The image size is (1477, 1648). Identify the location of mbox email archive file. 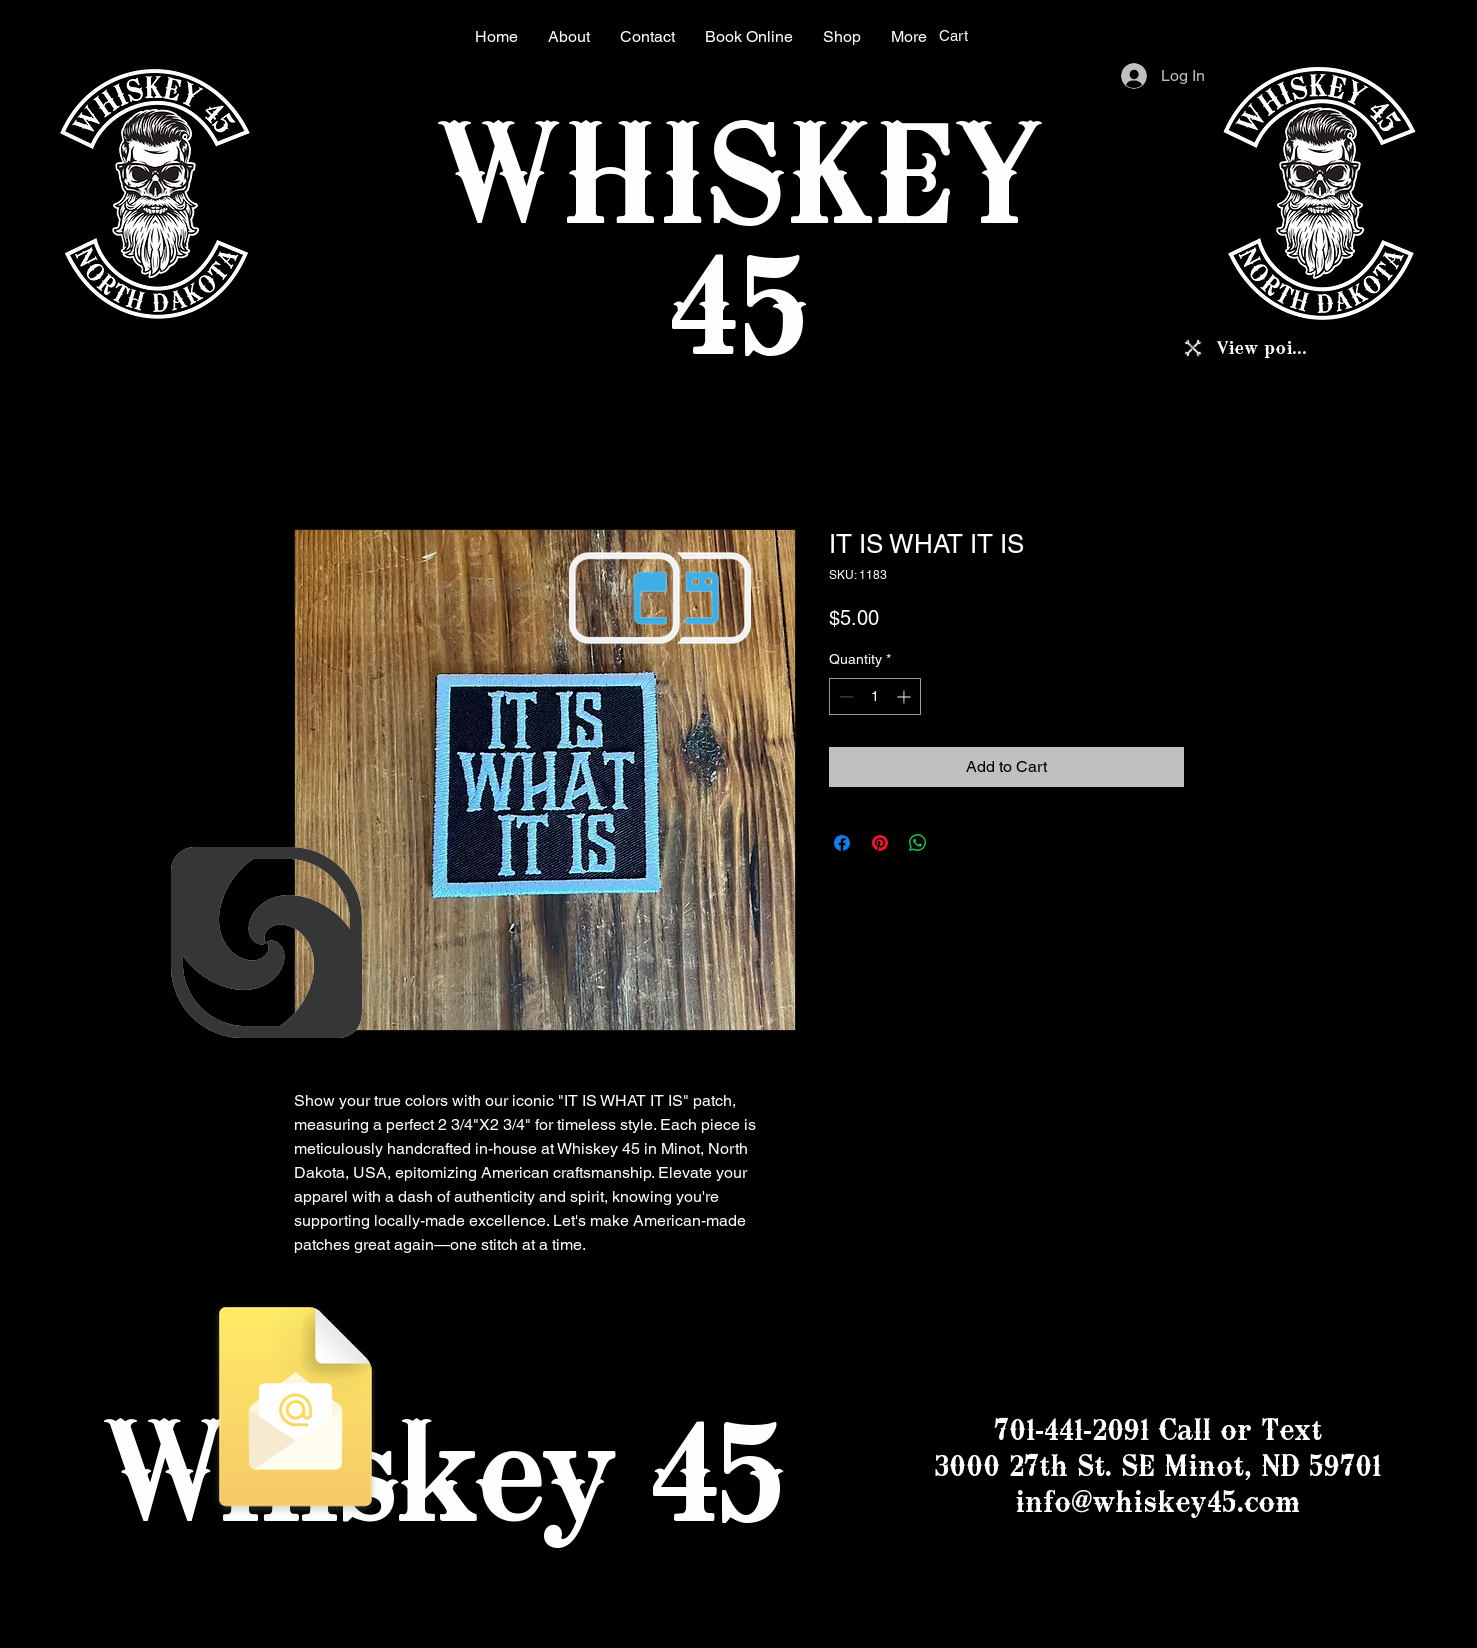
(295, 1406).